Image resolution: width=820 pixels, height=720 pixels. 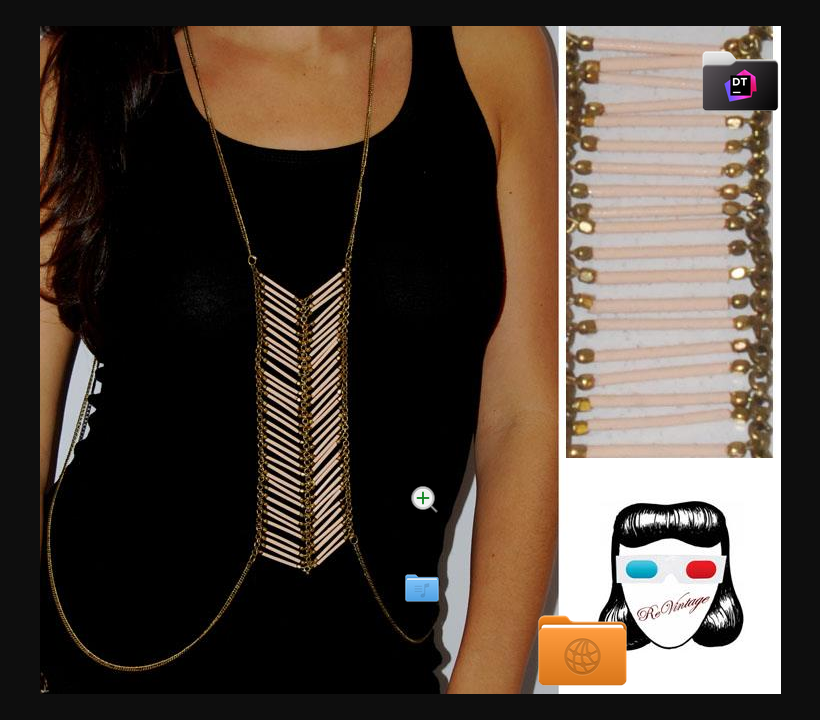 What do you see at coordinates (424, 499) in the screenshot?
I see `zoom in on file or document` at bounding box center [424, 499].